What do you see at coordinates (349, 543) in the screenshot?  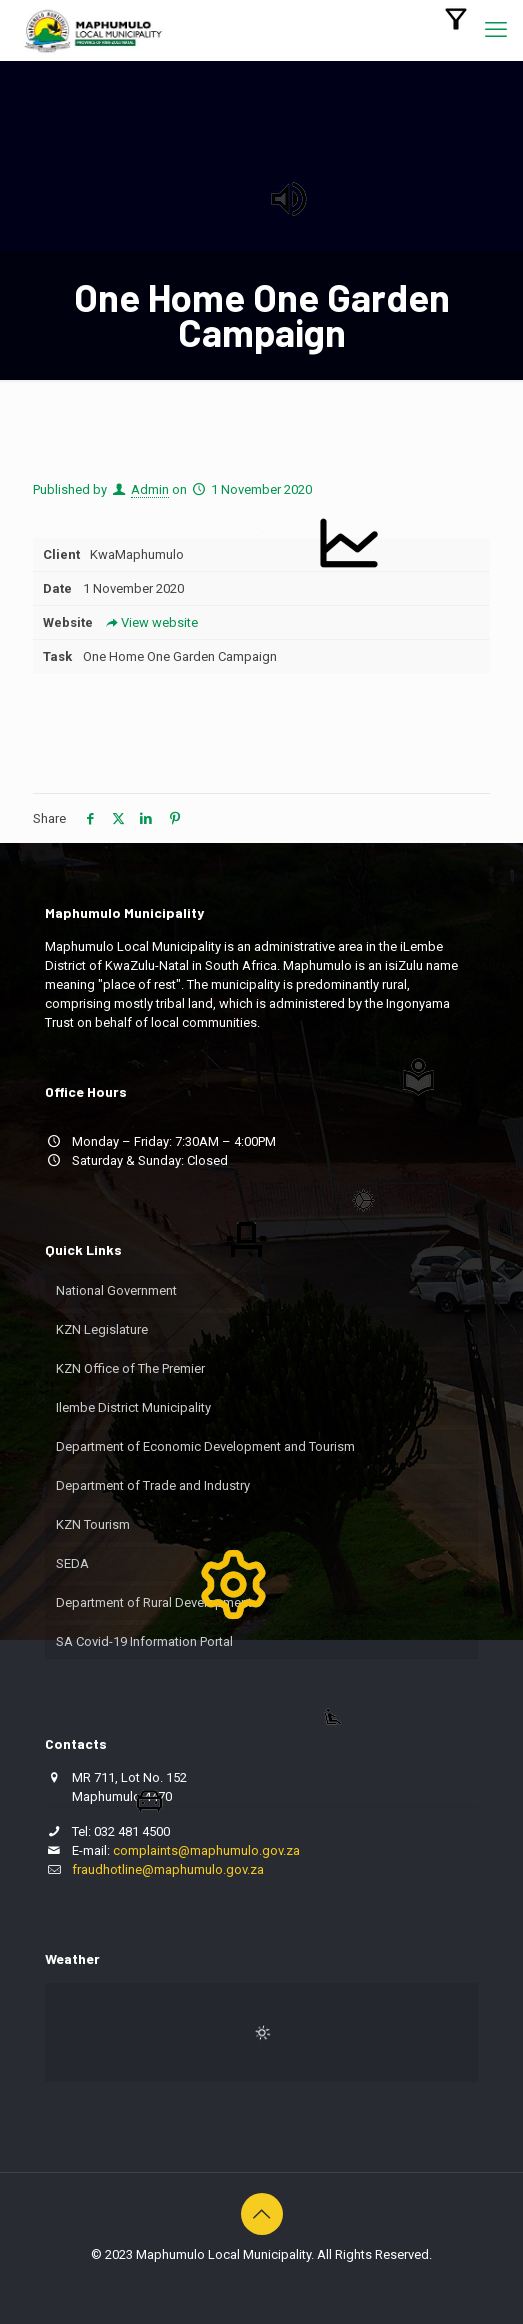 I see `view analytics or statistics` at bounding box center [349, 543].